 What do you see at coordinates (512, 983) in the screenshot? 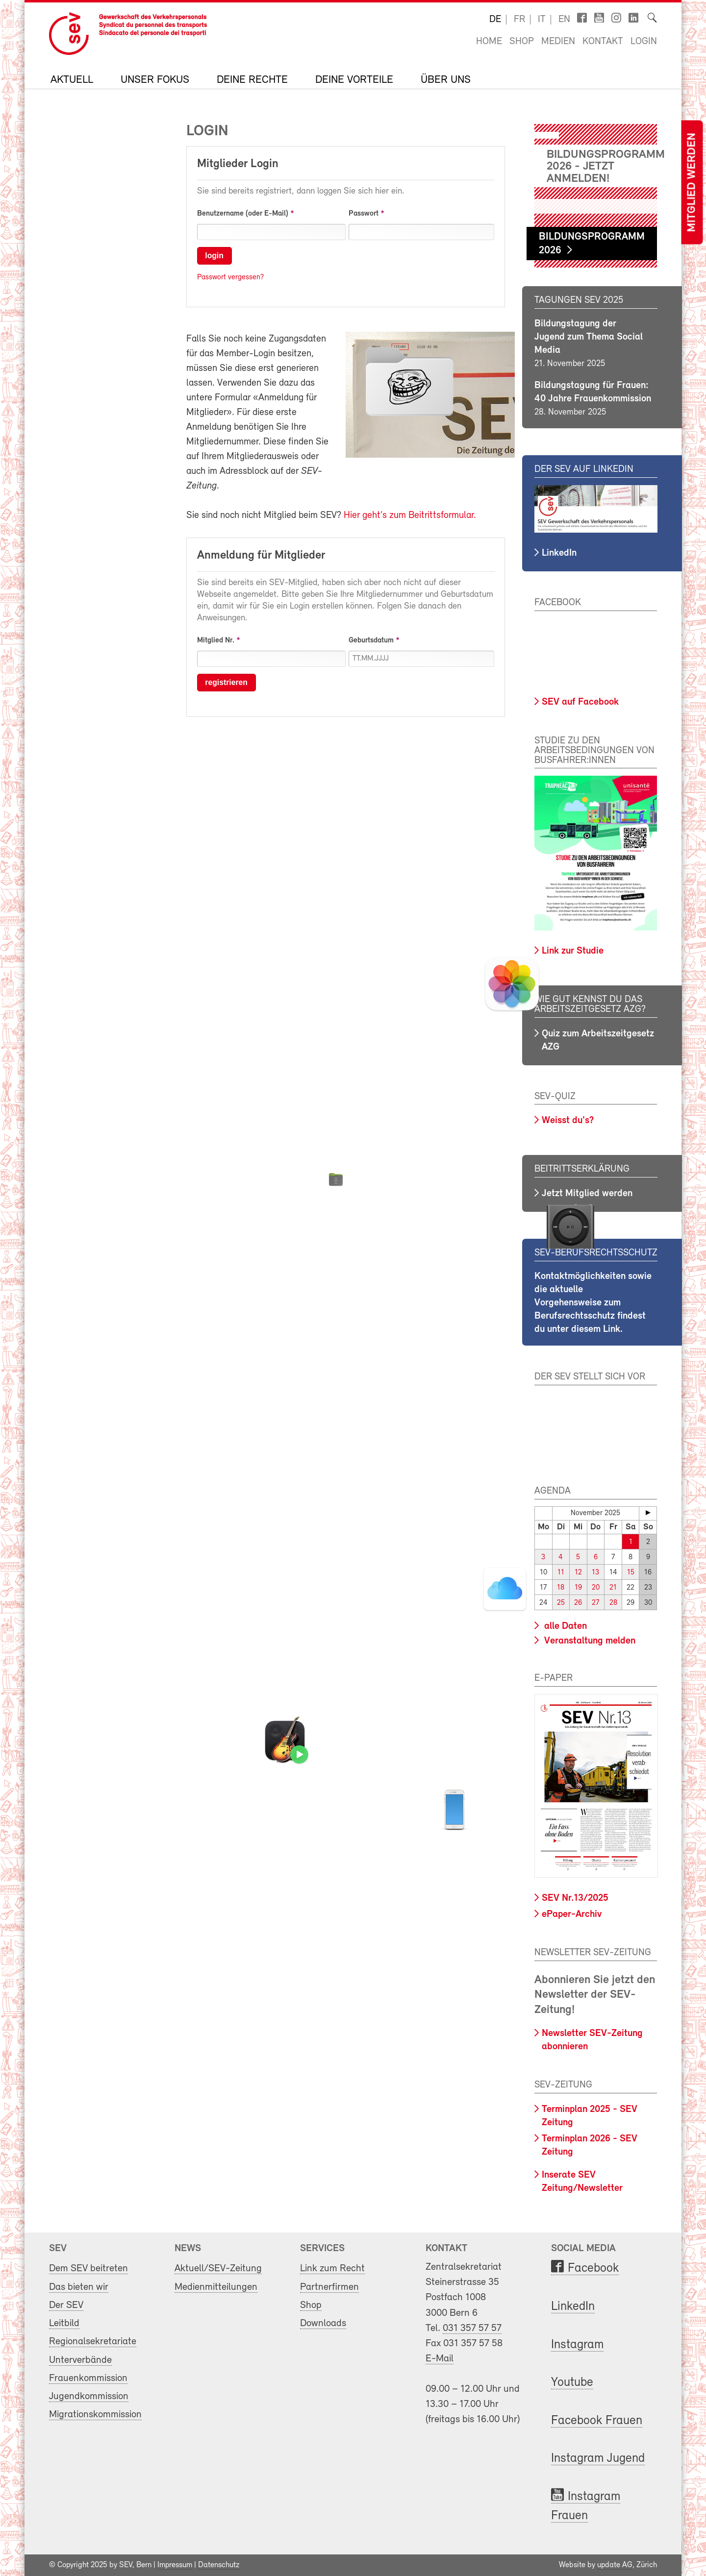
I see `open the Photos app` at bounding box center [512, 983].